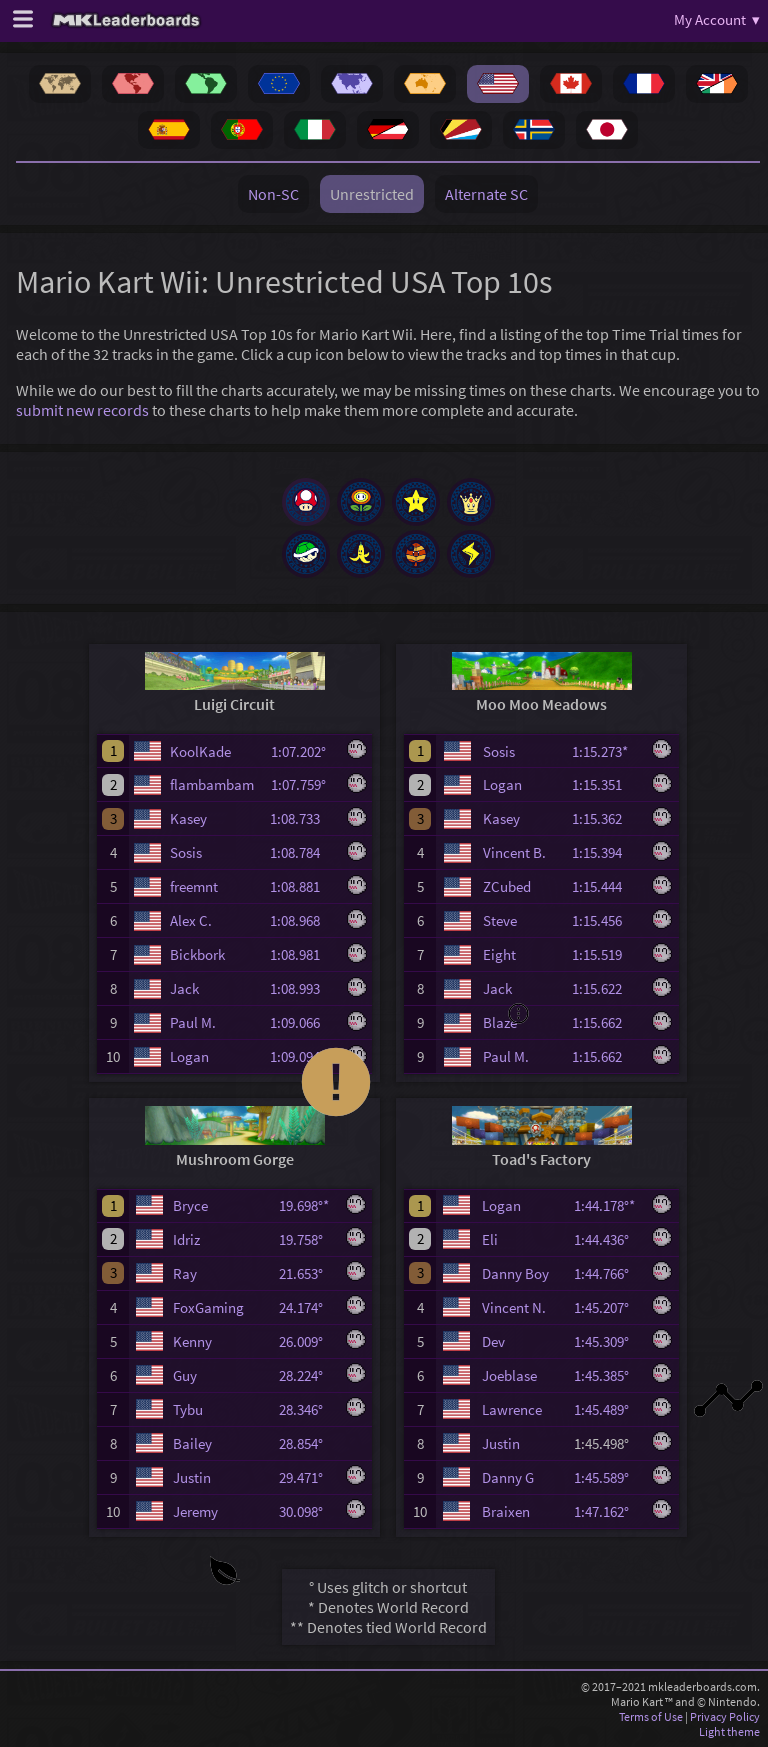 This screenshot has width=768, height=1747. I want to click on open more options menu, so click(518, 1013).